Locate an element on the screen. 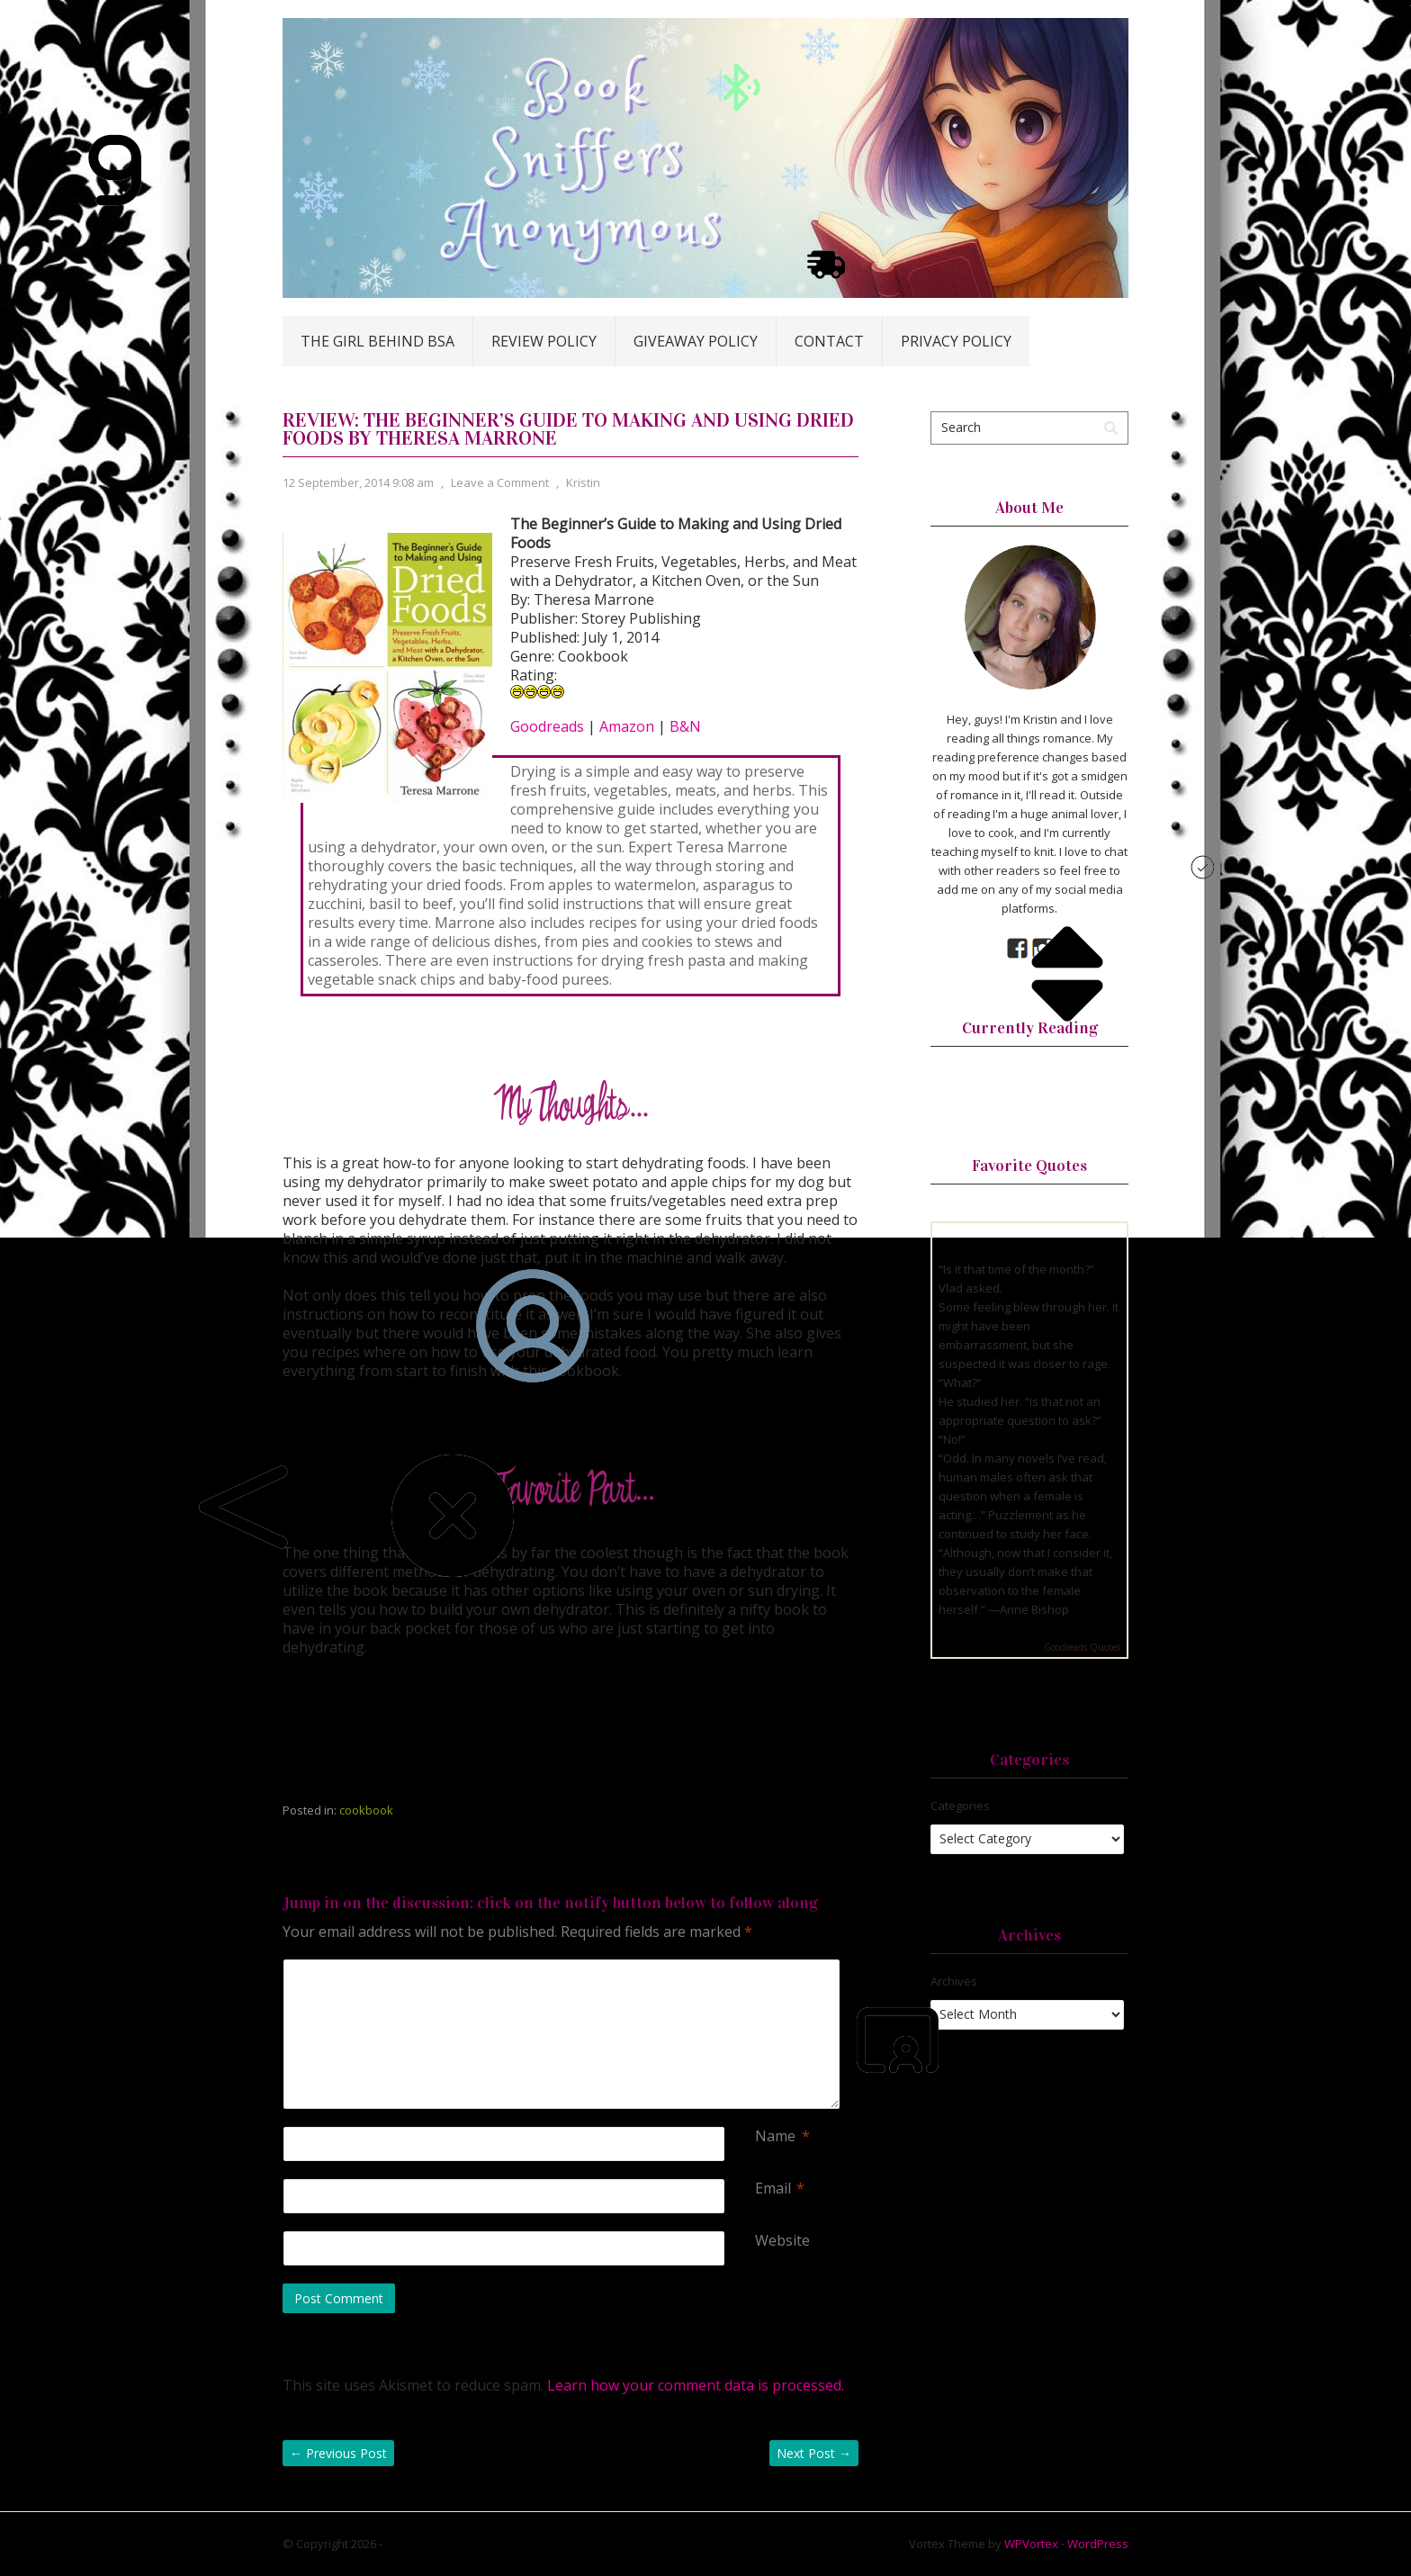 This screenshot has width=1411, height=2576. indicates express or fast shipping is located at coordinates (826, 264).